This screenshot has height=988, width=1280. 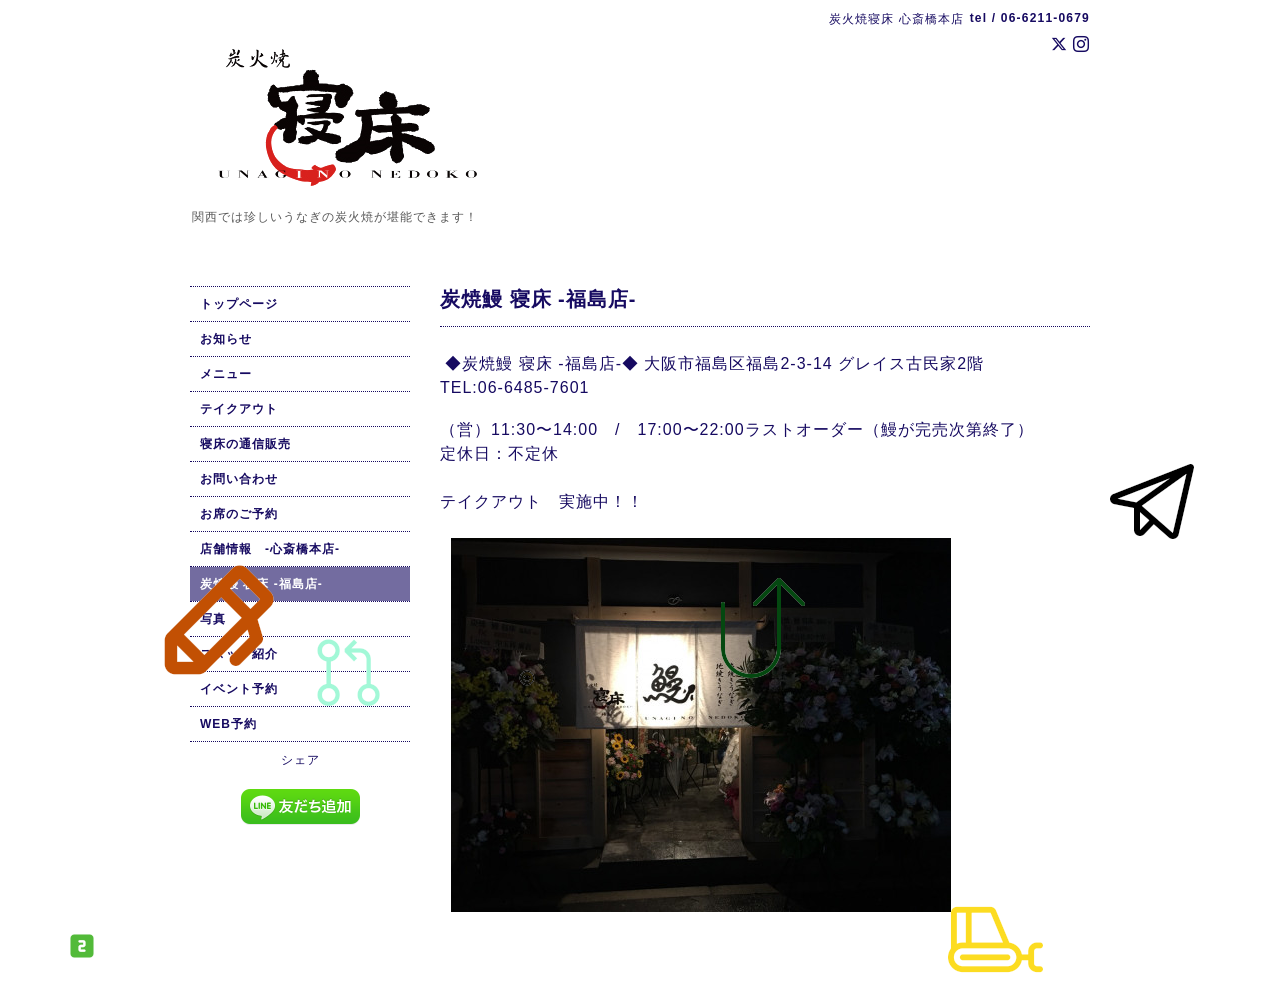 I want to click on select option 2 in a numbered list, so click(x=82, y=946).